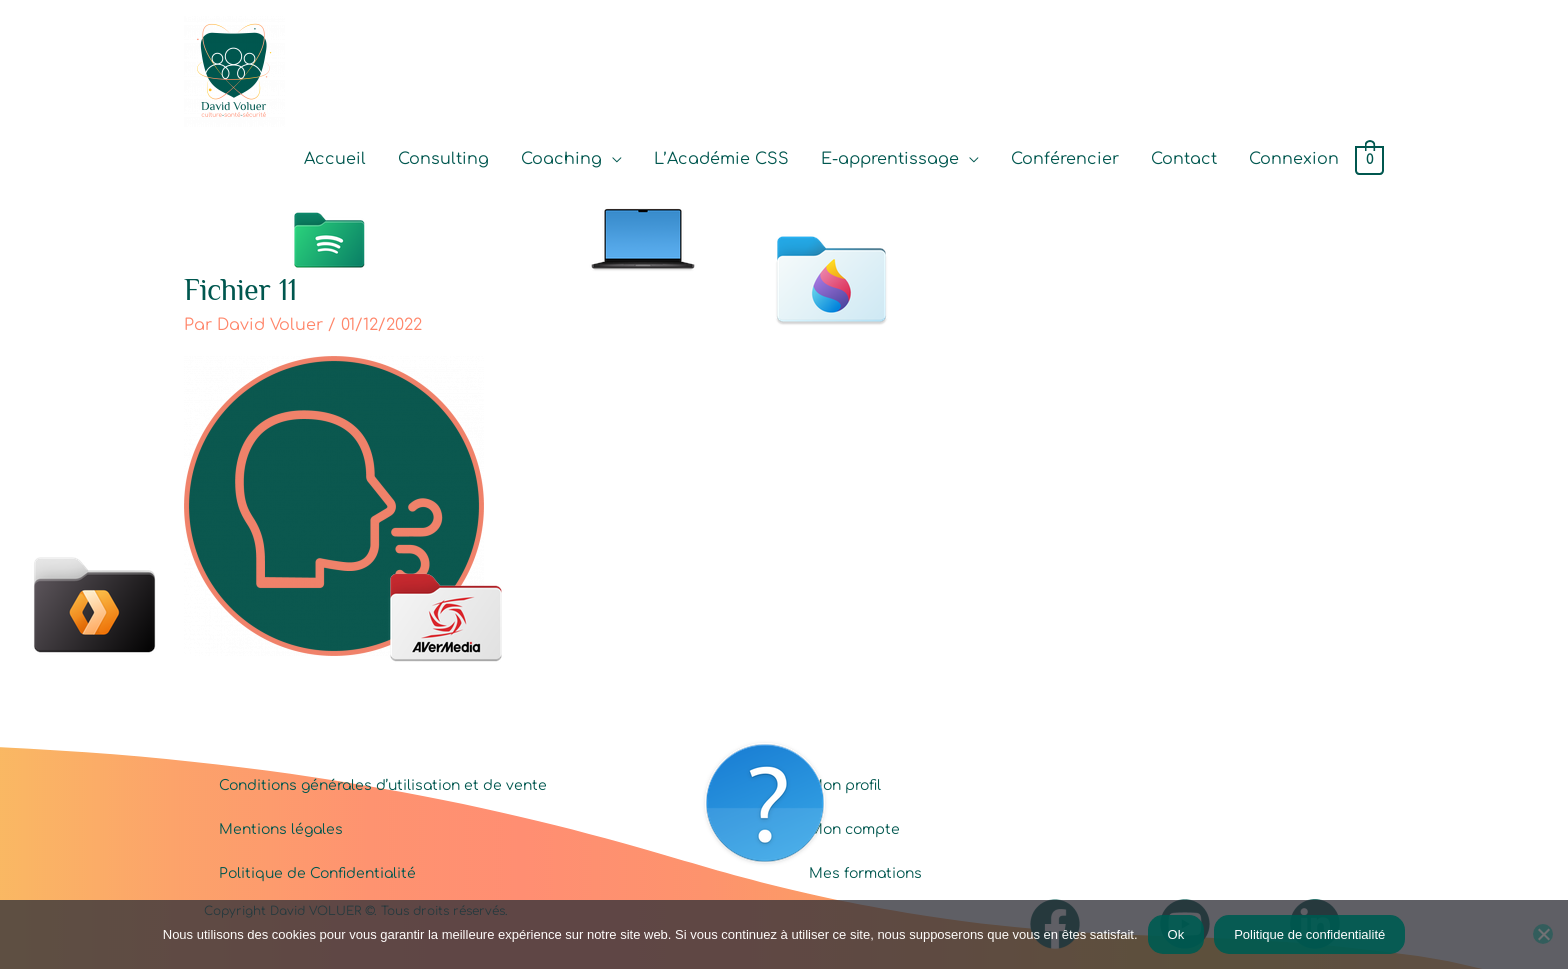 The height and width of the screenshot is (969, 1568). I want to click on open AverMedia application folder, so click(445, 620).